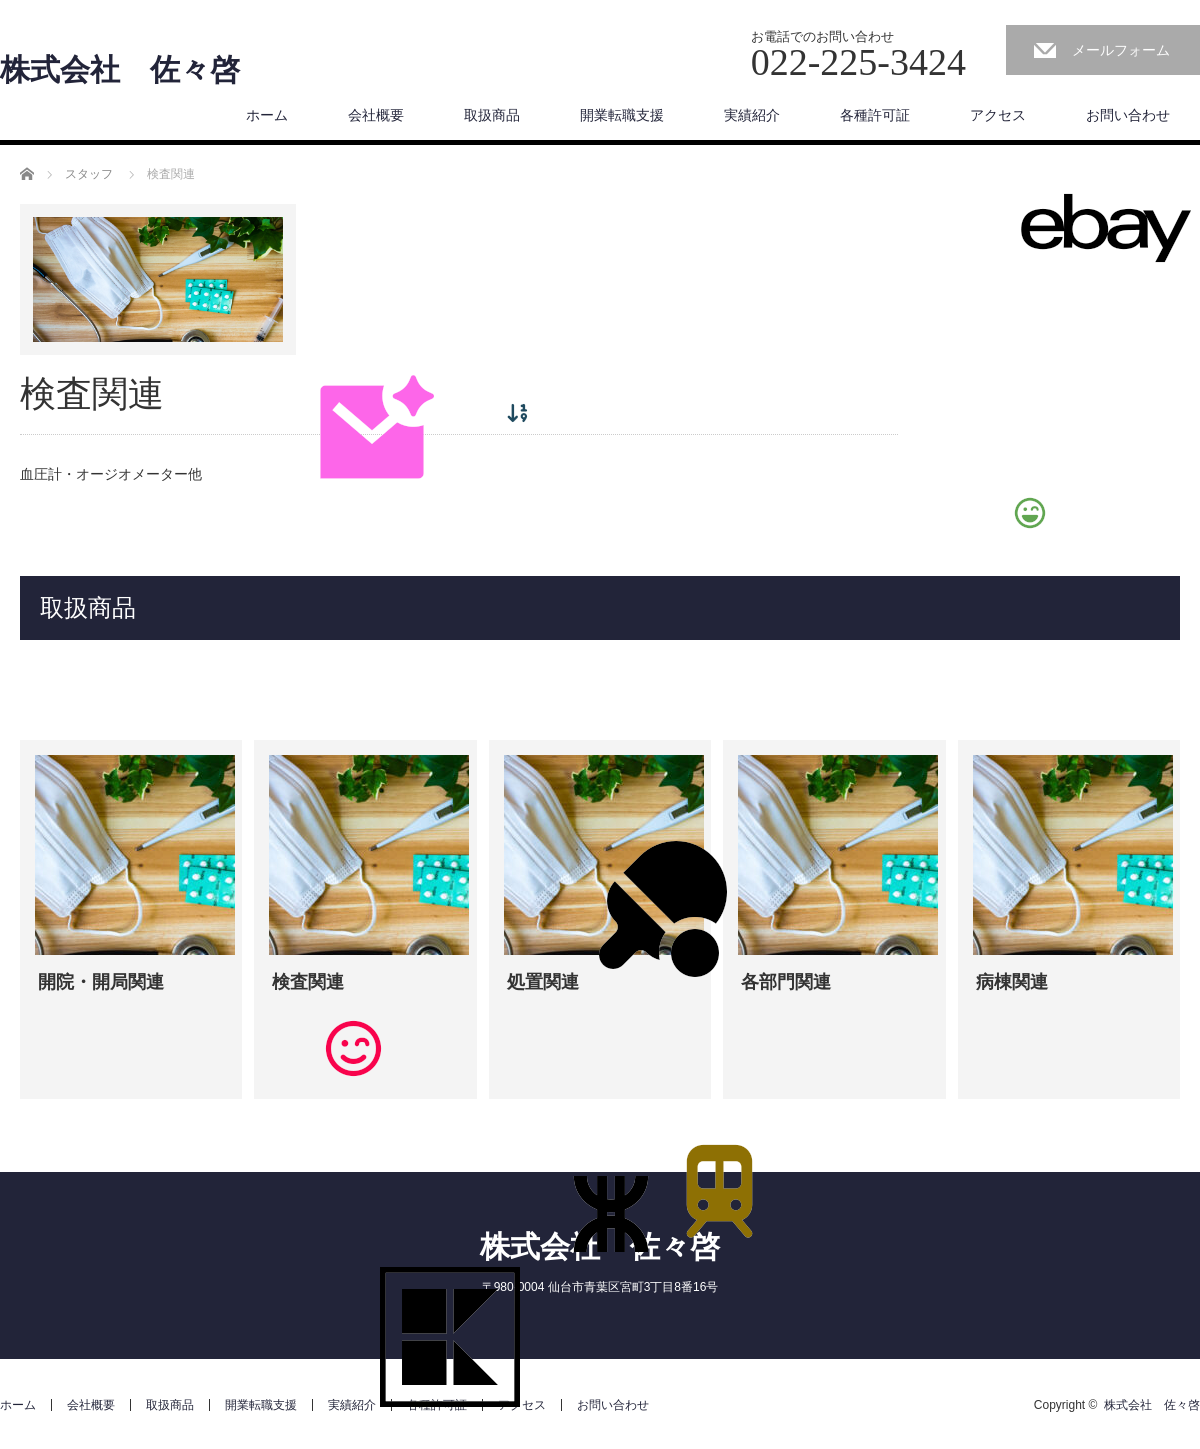  Describe the element at coordinates (611, 1214) in the screenshot. I see `open the Shenzhen Metro app` at that location.